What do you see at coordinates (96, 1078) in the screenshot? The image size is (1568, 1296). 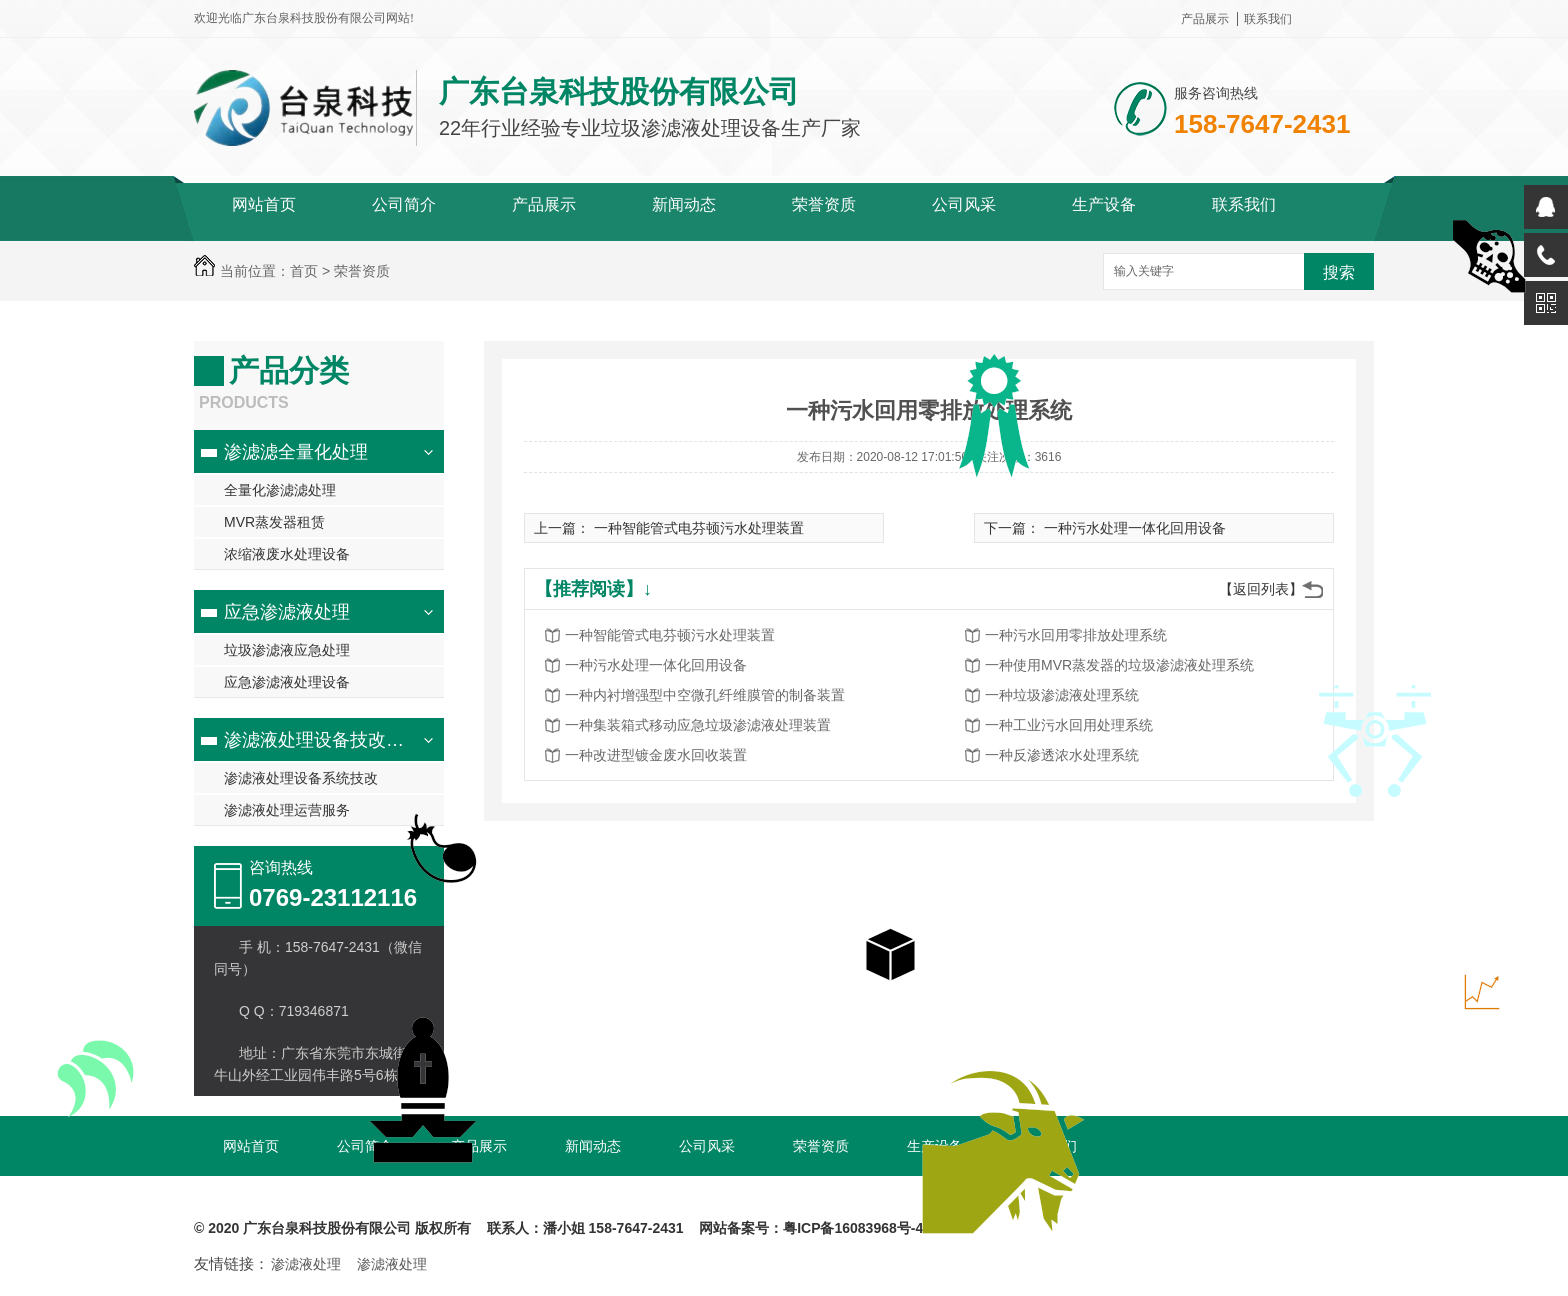 I see `indicates a claw or slash attack ability` at bounding box center [96, 1078].